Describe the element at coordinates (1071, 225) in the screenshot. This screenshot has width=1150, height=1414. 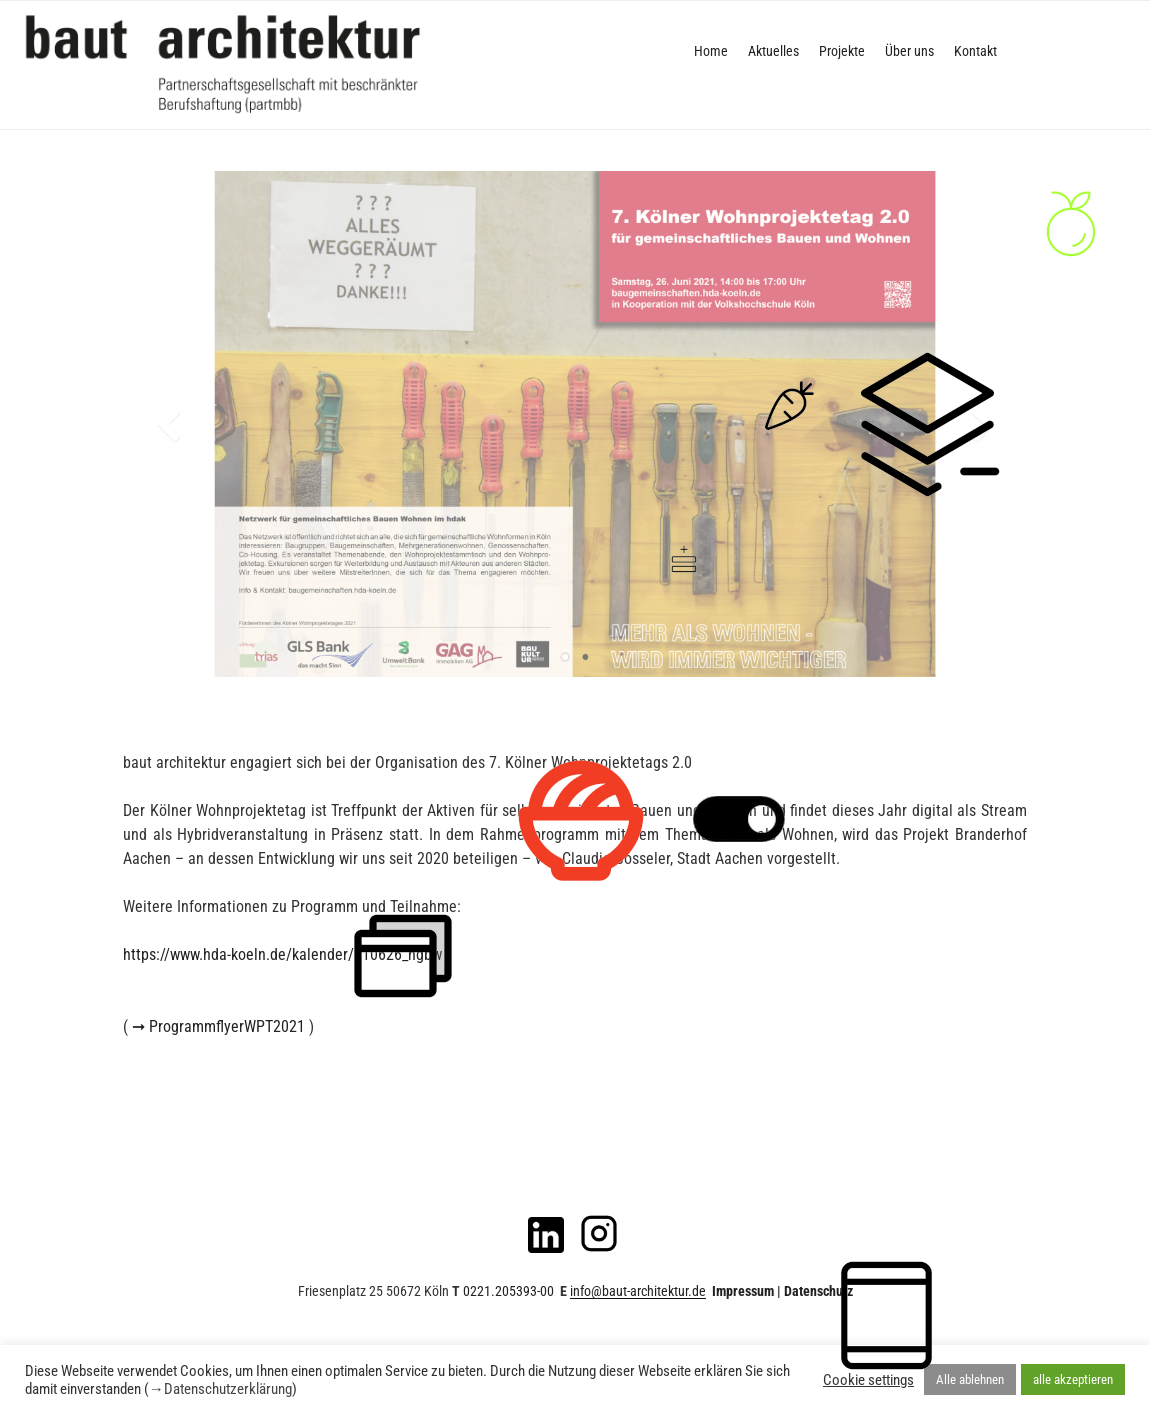
I see `select orange flavor or citrus option` at that location.